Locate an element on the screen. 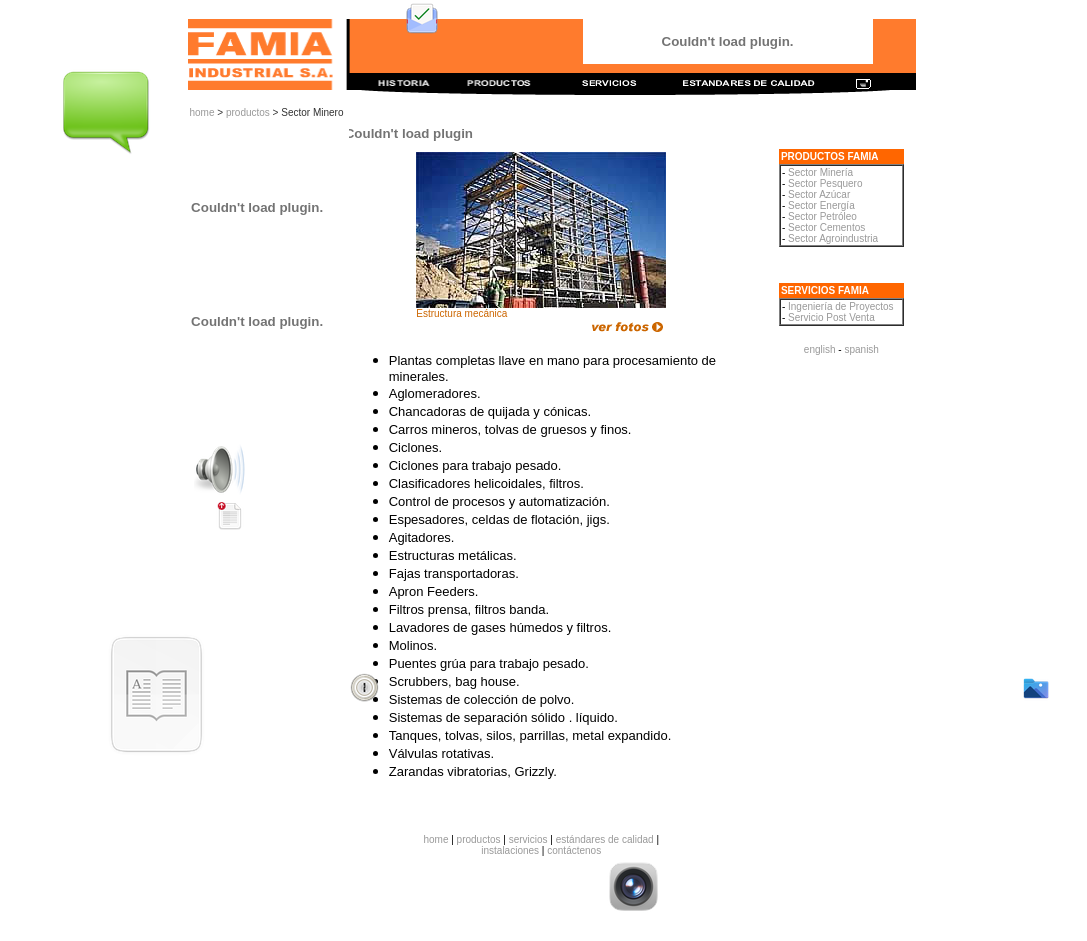  open the passwords app is located at coordinates (364, 687).